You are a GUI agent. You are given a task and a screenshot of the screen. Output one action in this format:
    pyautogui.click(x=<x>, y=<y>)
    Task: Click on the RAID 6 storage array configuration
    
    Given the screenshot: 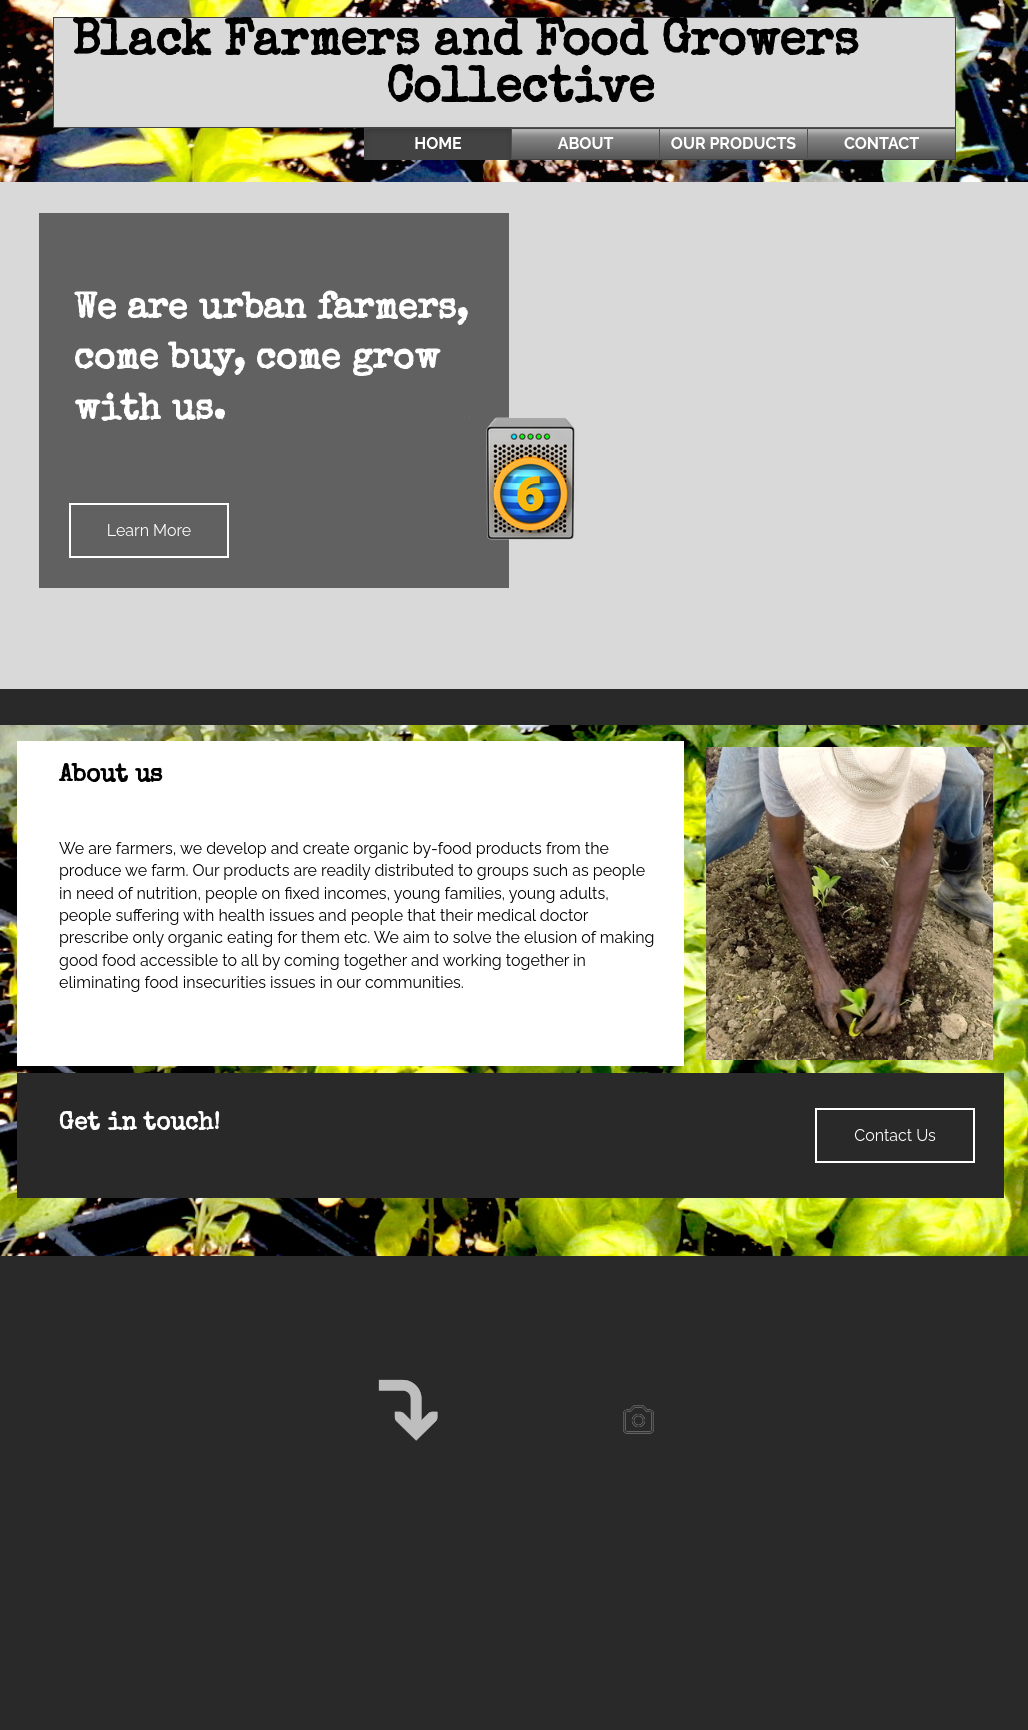 What is the action you would take?
    pyautogui.click(x=530, y=478)
    